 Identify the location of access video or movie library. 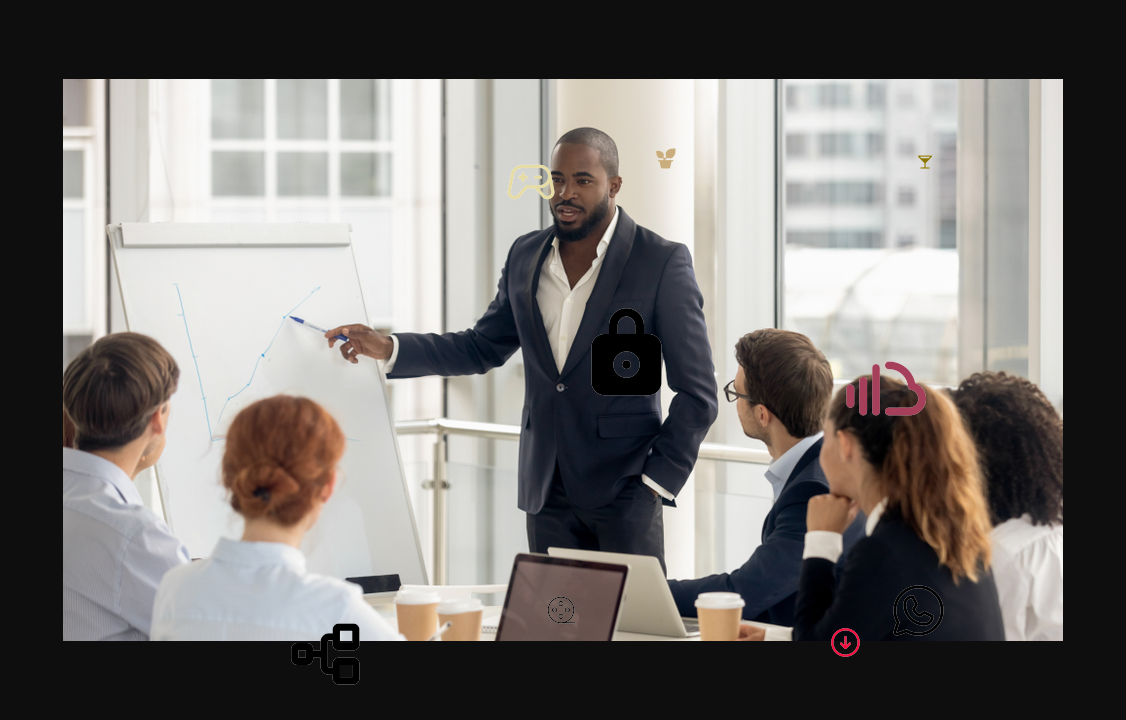
(561, 610).